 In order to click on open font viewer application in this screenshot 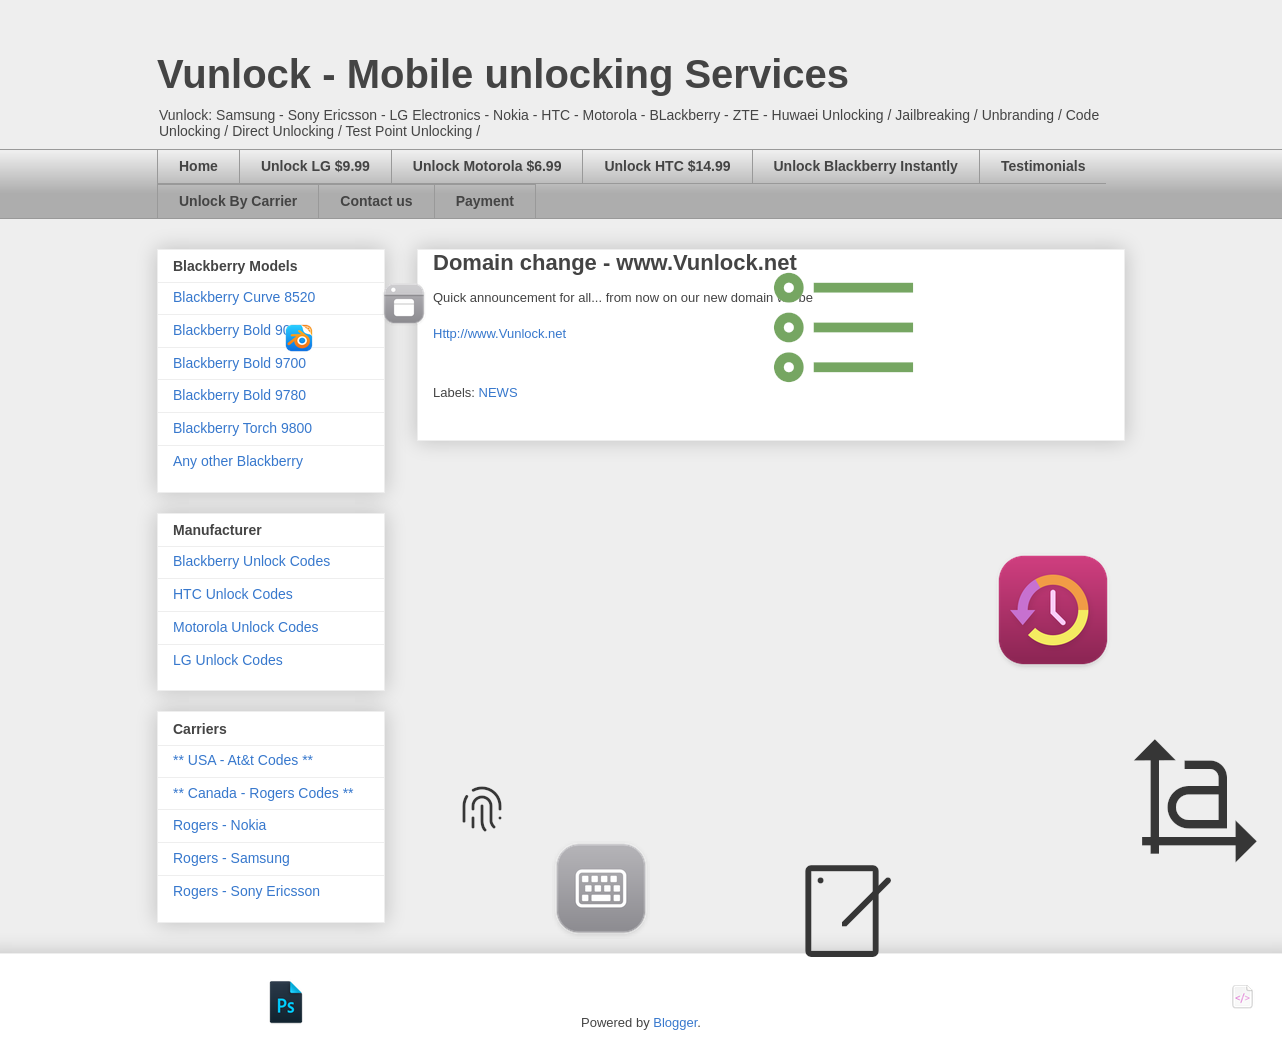, I will do `click(1193, 803)`.